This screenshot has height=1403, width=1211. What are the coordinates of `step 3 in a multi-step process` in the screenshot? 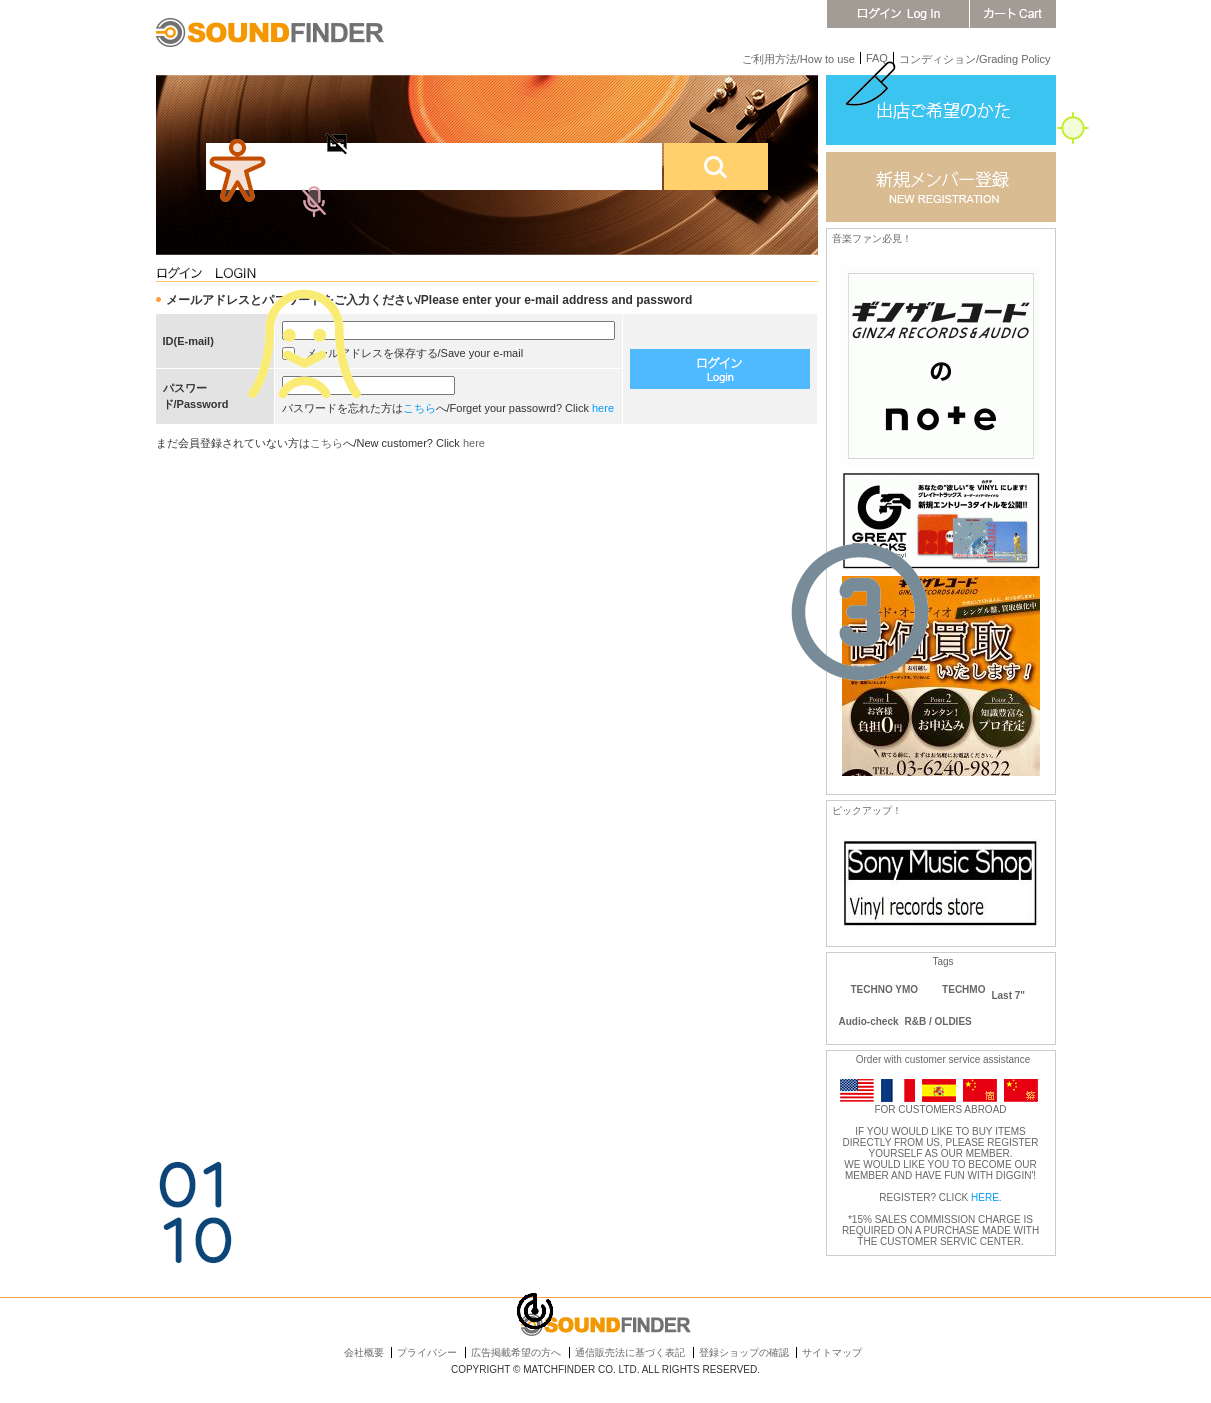 It's located at (860, 612).